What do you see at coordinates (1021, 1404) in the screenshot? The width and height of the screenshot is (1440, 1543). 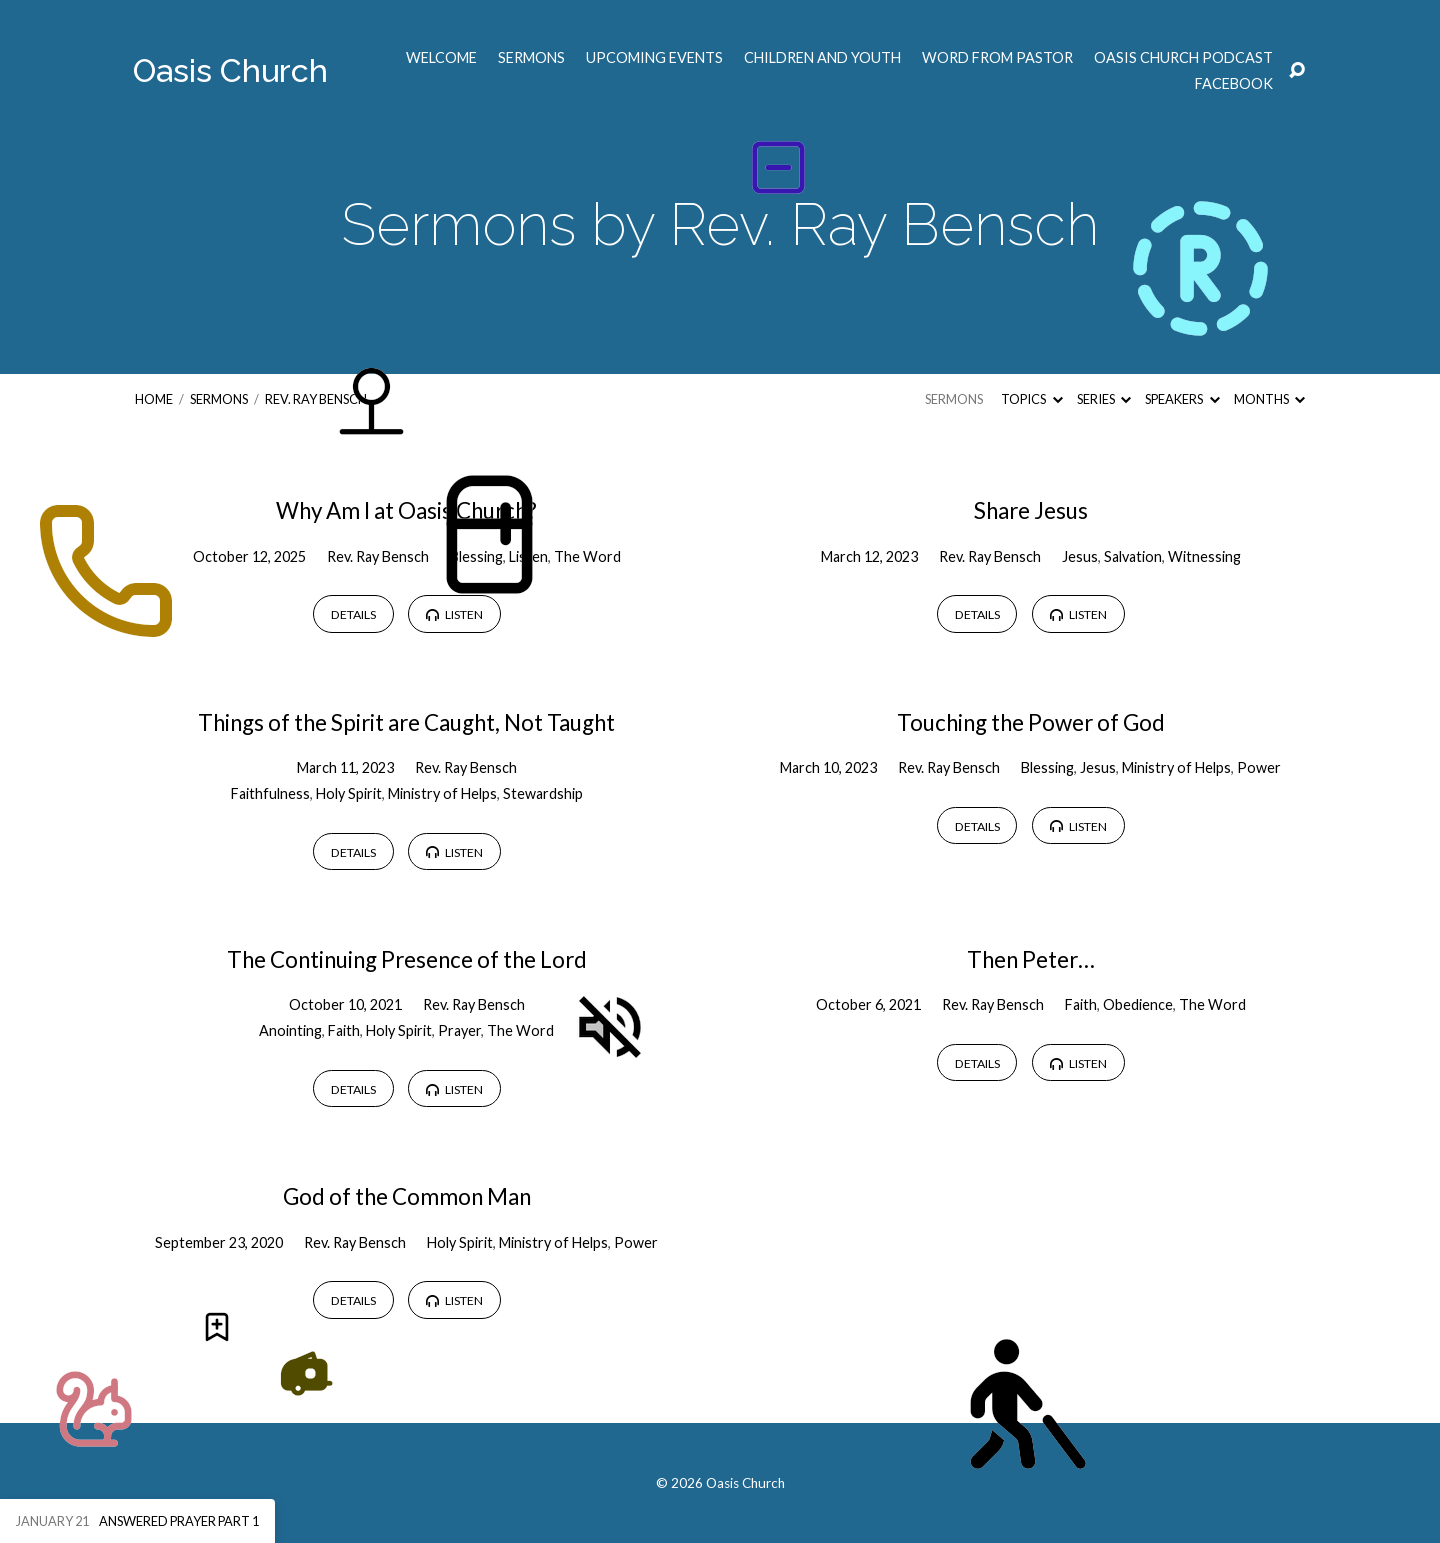 I see `indicates accessibility features for visually impaired users` at bounding box center [1021, 1404].